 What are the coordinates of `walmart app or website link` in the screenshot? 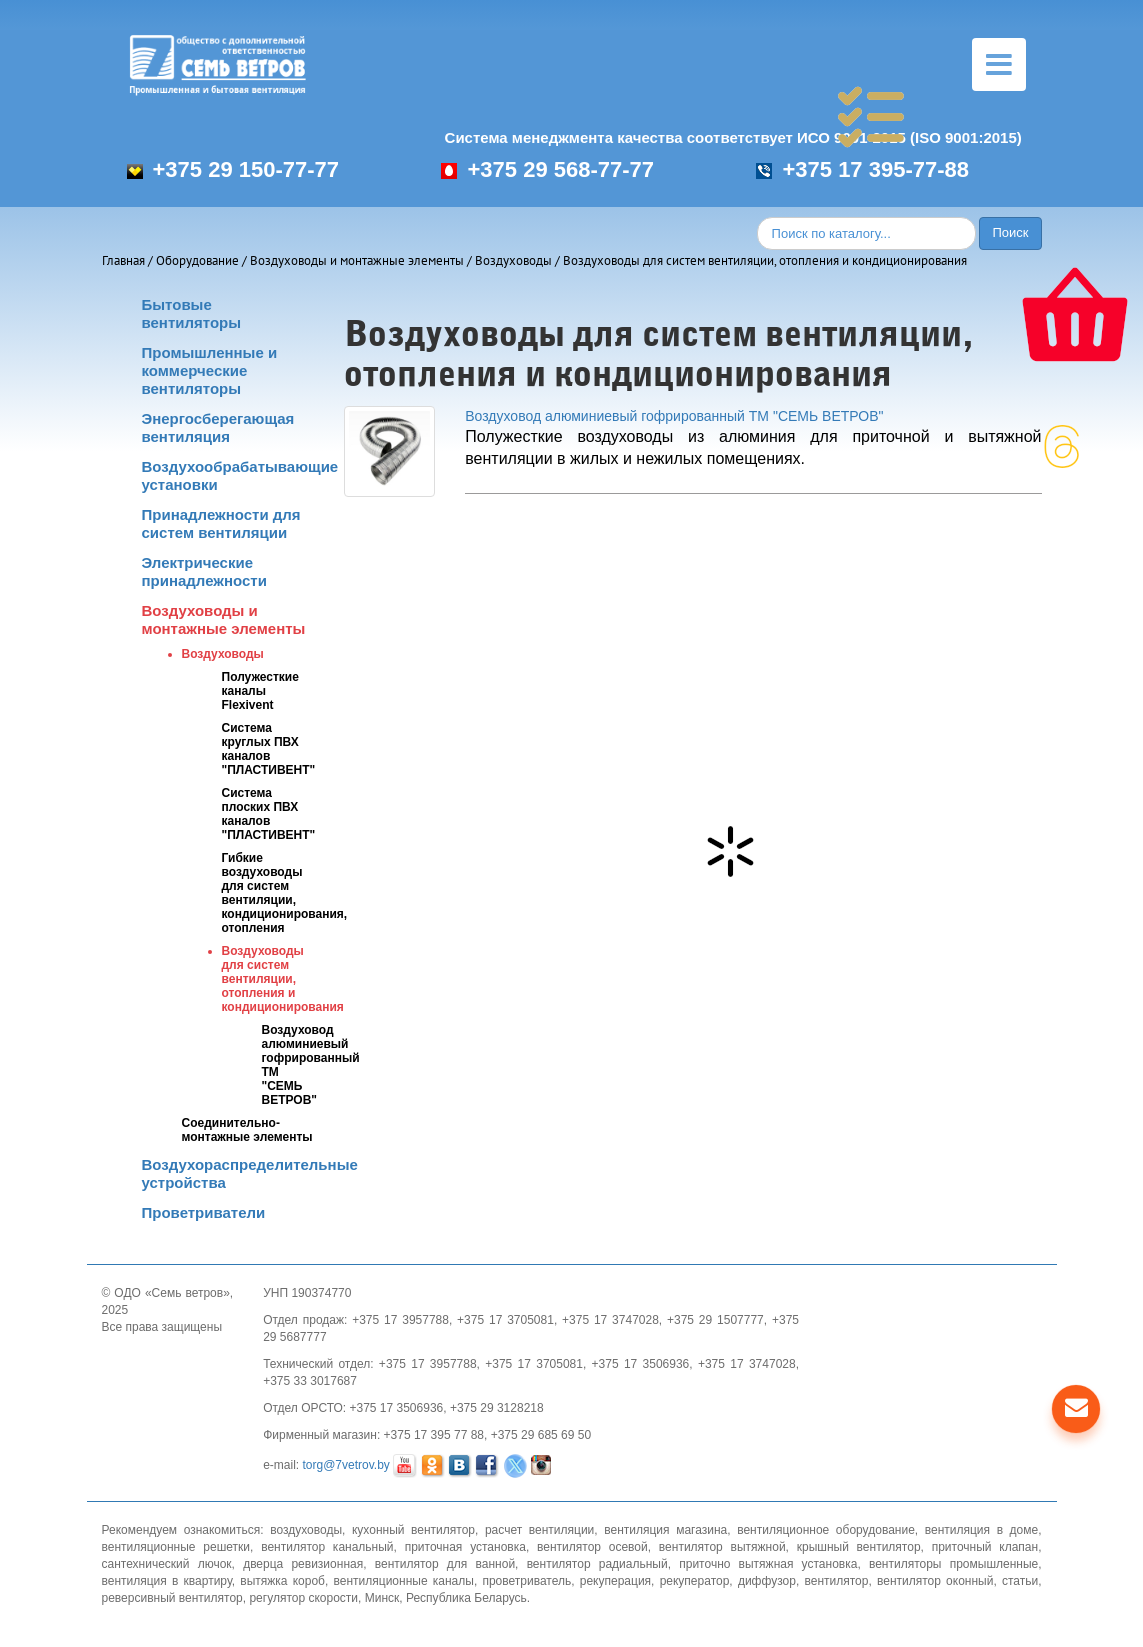 It's located at (730, 851).